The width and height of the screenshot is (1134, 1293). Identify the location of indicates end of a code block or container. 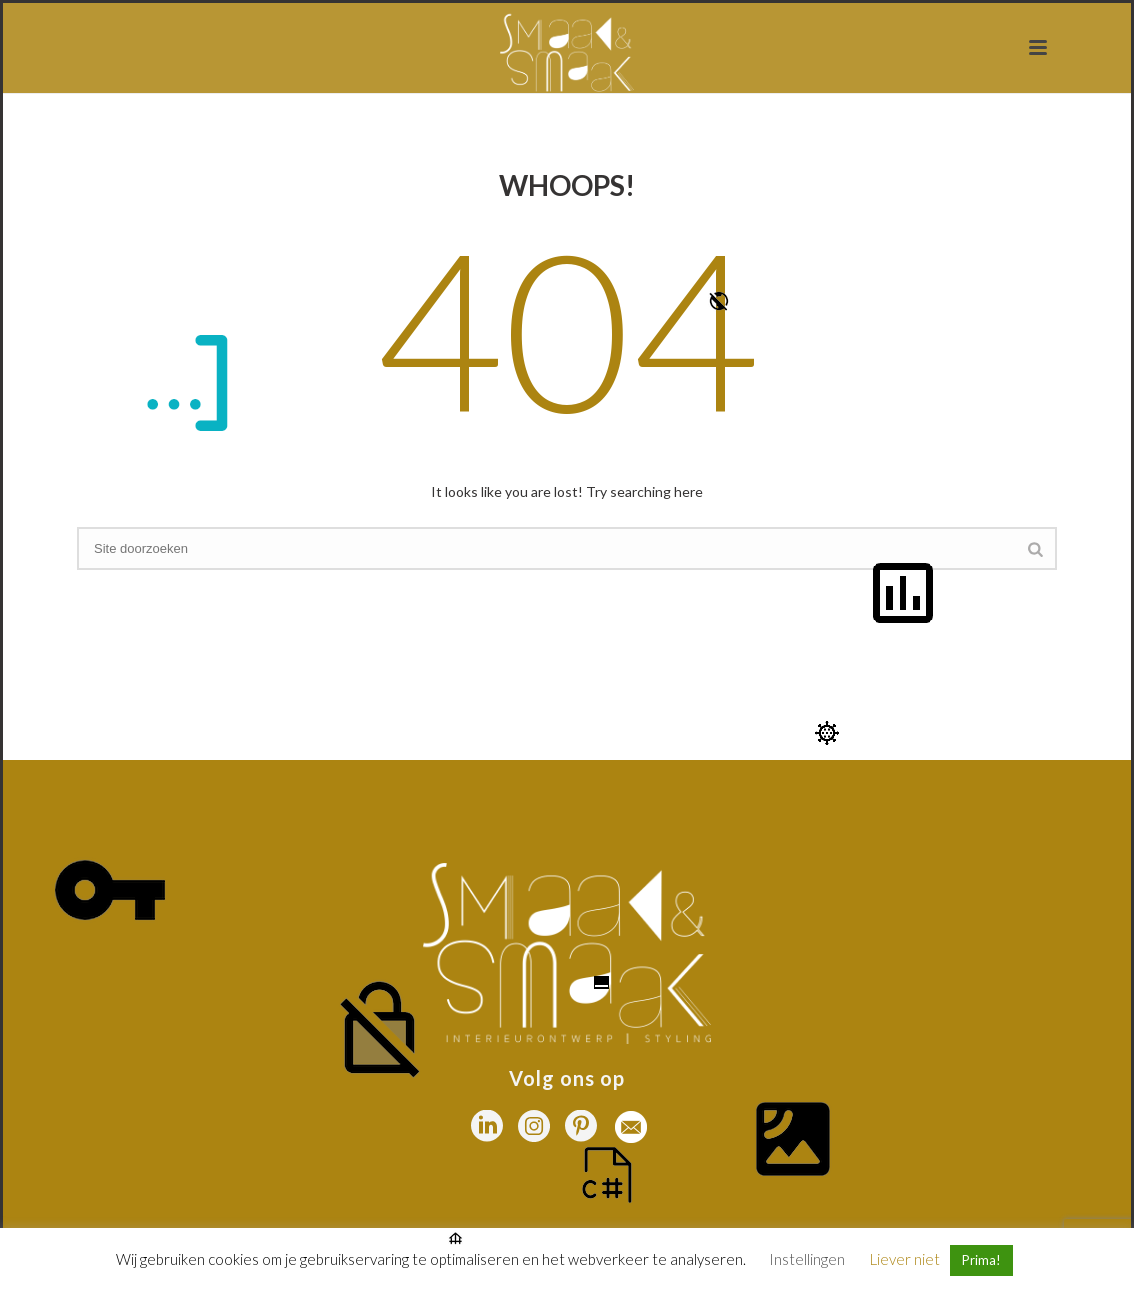
(190, 383).